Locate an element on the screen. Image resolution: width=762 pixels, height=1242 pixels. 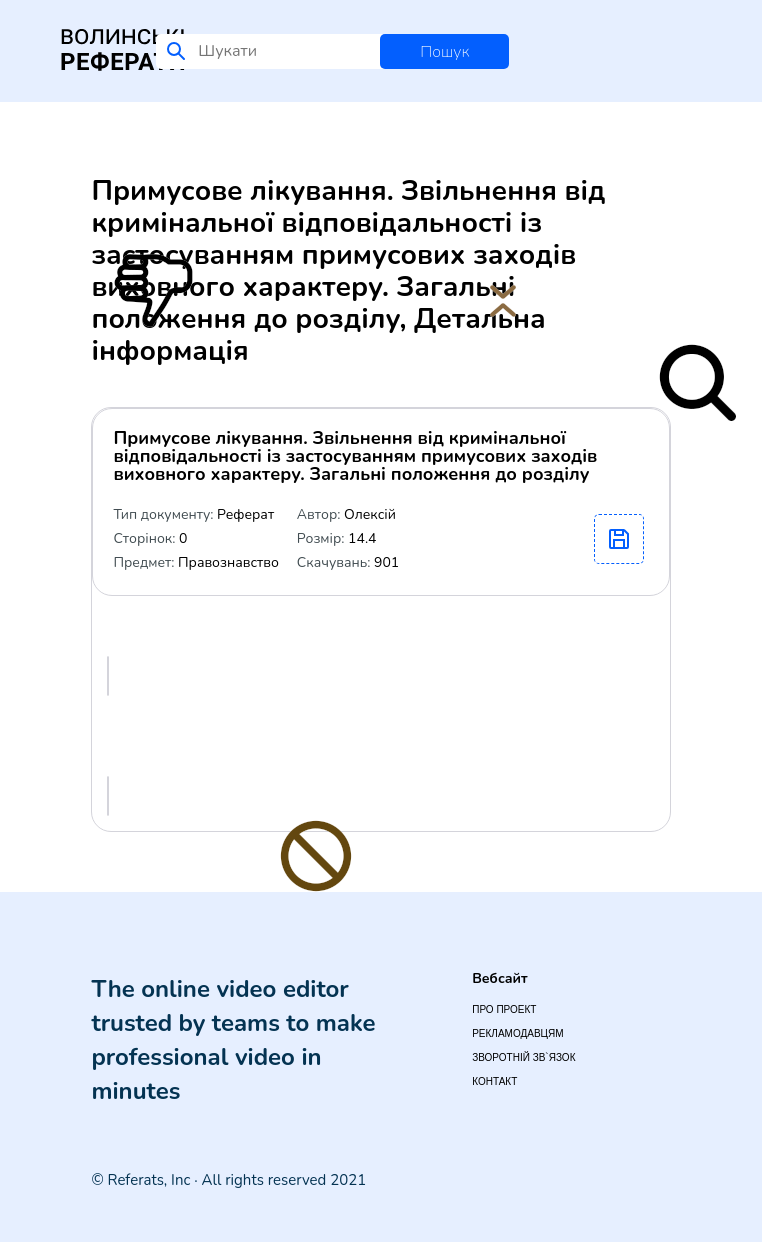
block or ban a user is located at coordinates (316, 856).